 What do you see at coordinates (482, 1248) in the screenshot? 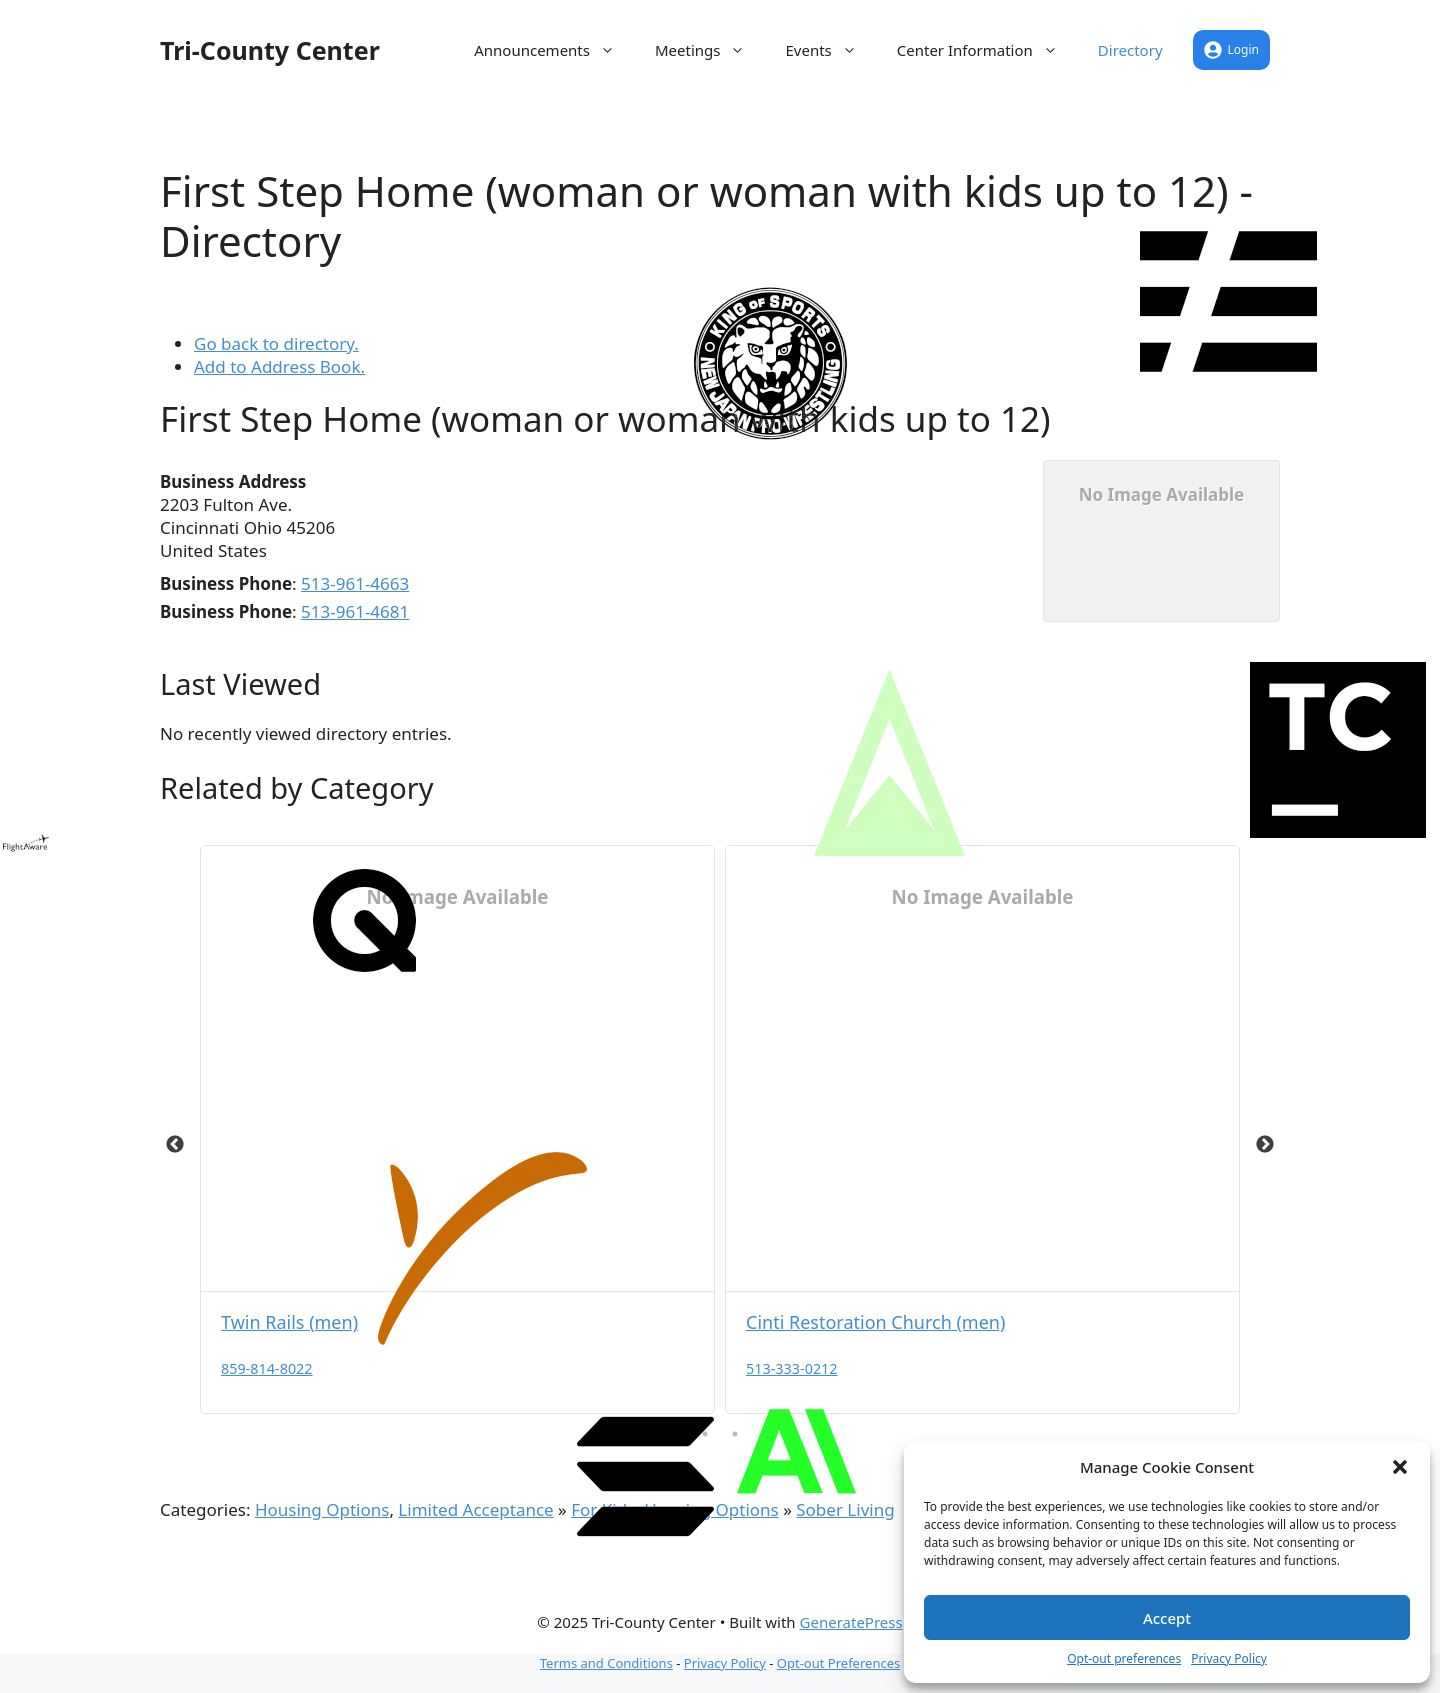
I see `payoneer payment service logo` at bounding box center [482, 1248].